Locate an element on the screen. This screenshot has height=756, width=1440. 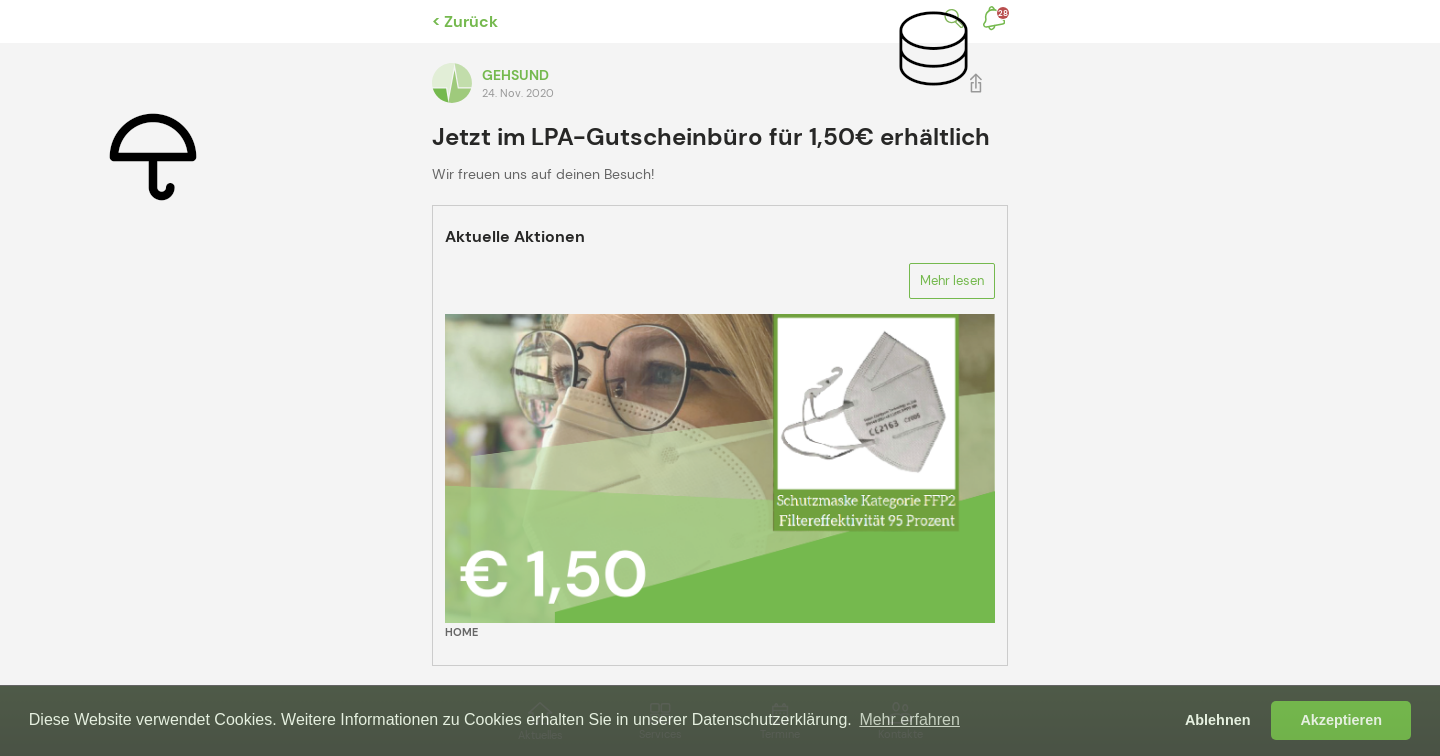
access database or data storage is located at coordinates (933, 48).